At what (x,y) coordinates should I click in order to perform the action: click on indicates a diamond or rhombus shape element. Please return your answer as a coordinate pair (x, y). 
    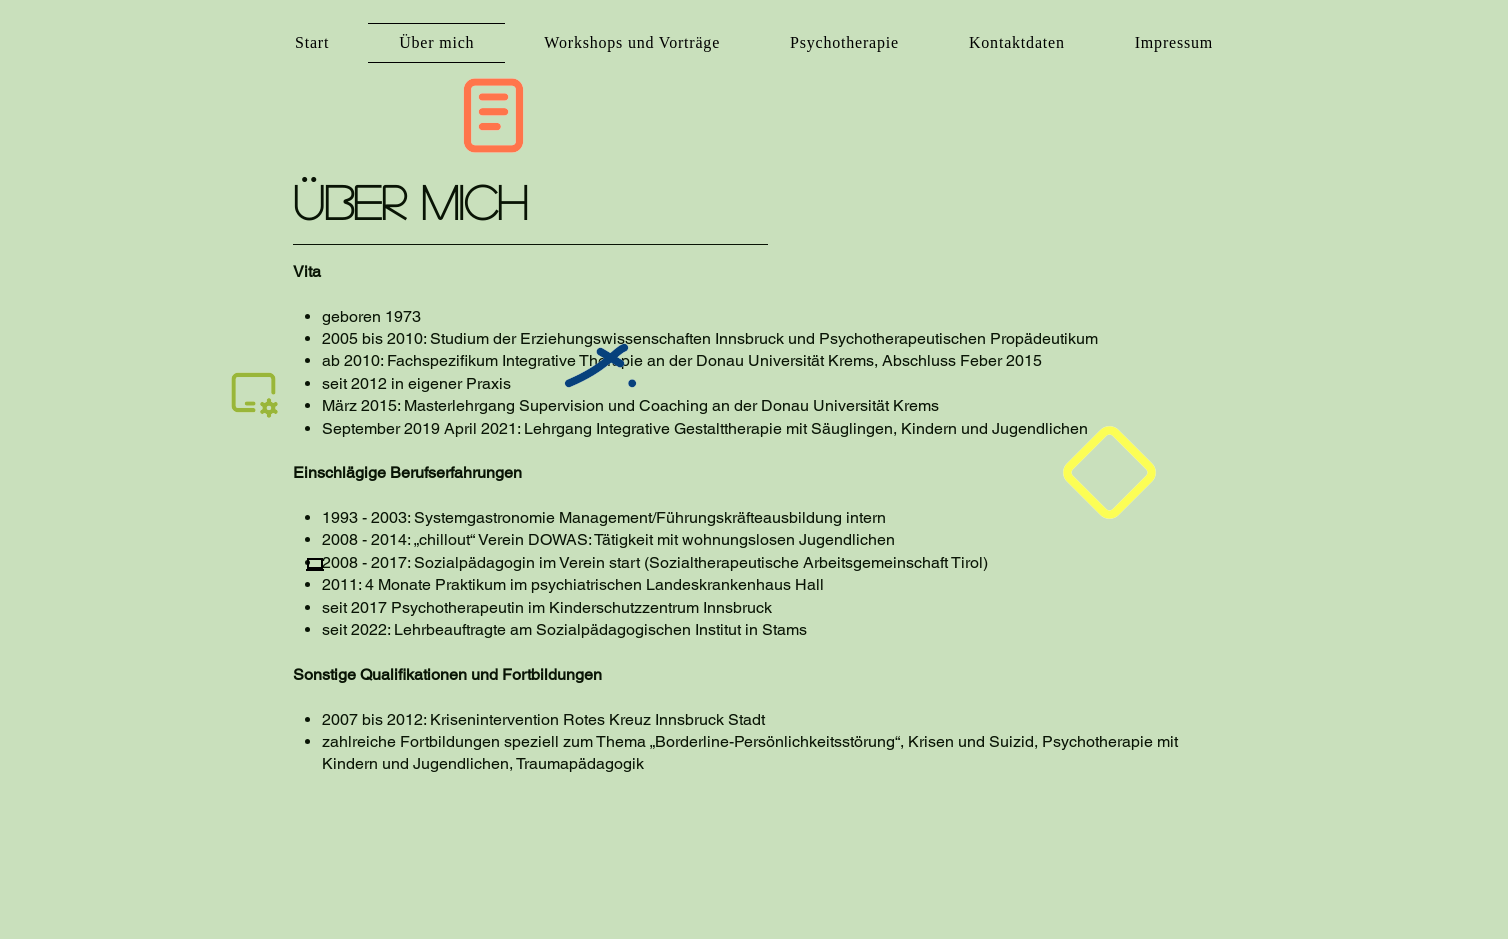
    Looking at the image, I should click on (1109, 472).